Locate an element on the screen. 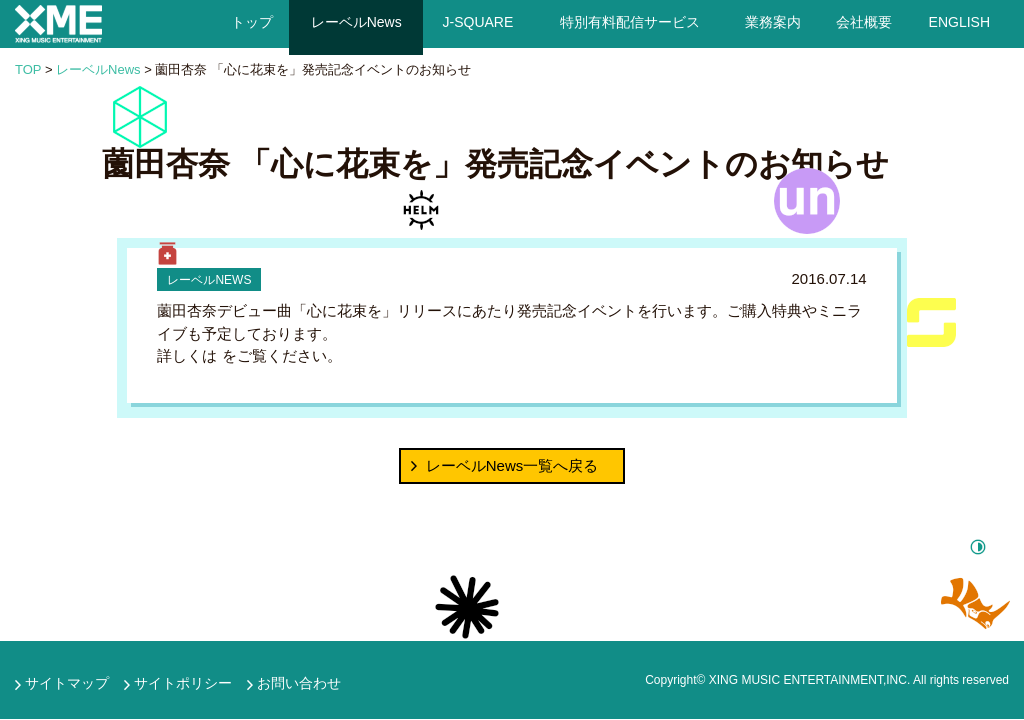  vfairs virtual events platform logo is located at coordinates (140, 117).